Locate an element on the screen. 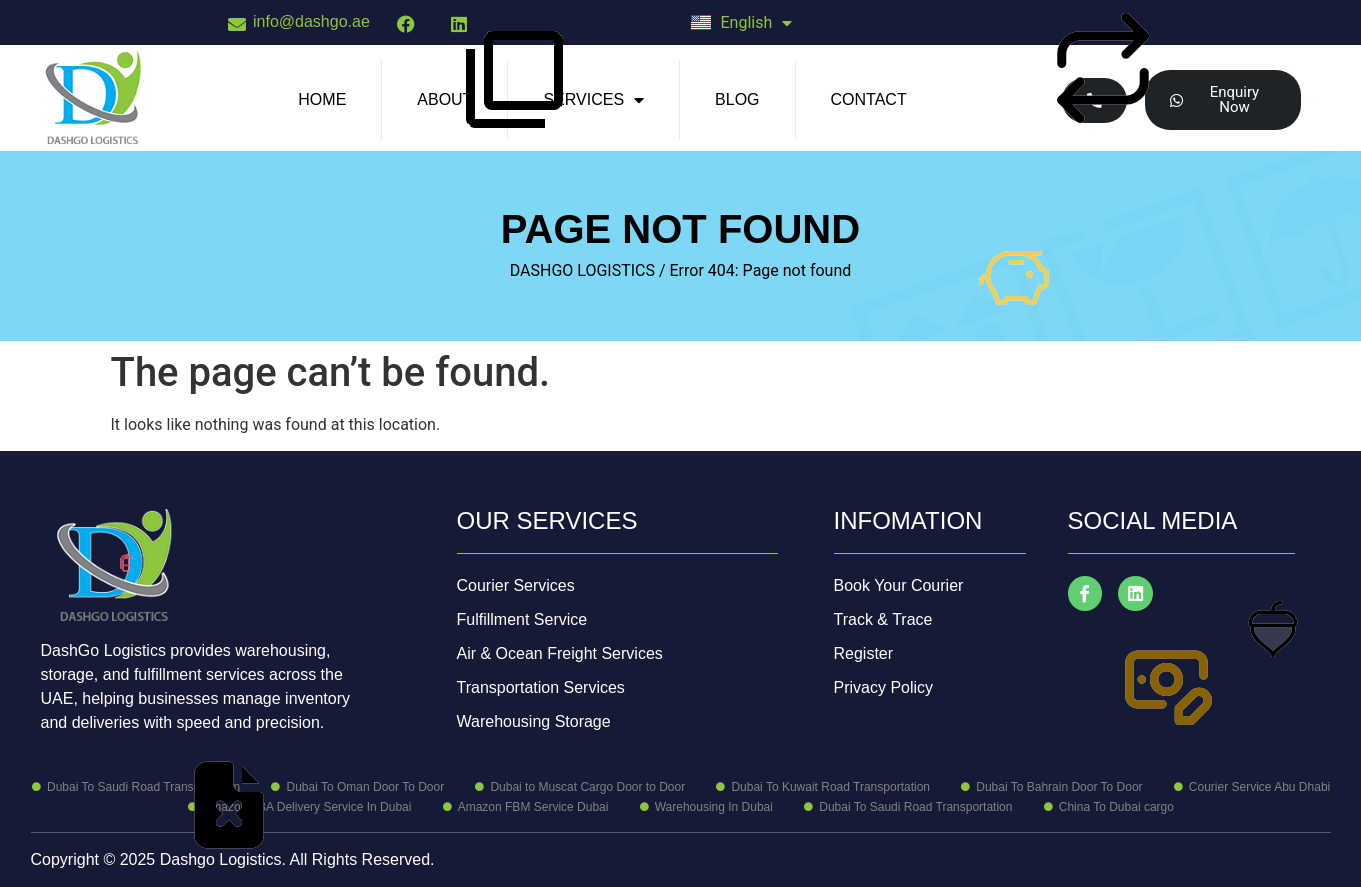 The height and width of the screenshot is (887, 1361). indicates no filter is applied is located at coordinates (514, 79).